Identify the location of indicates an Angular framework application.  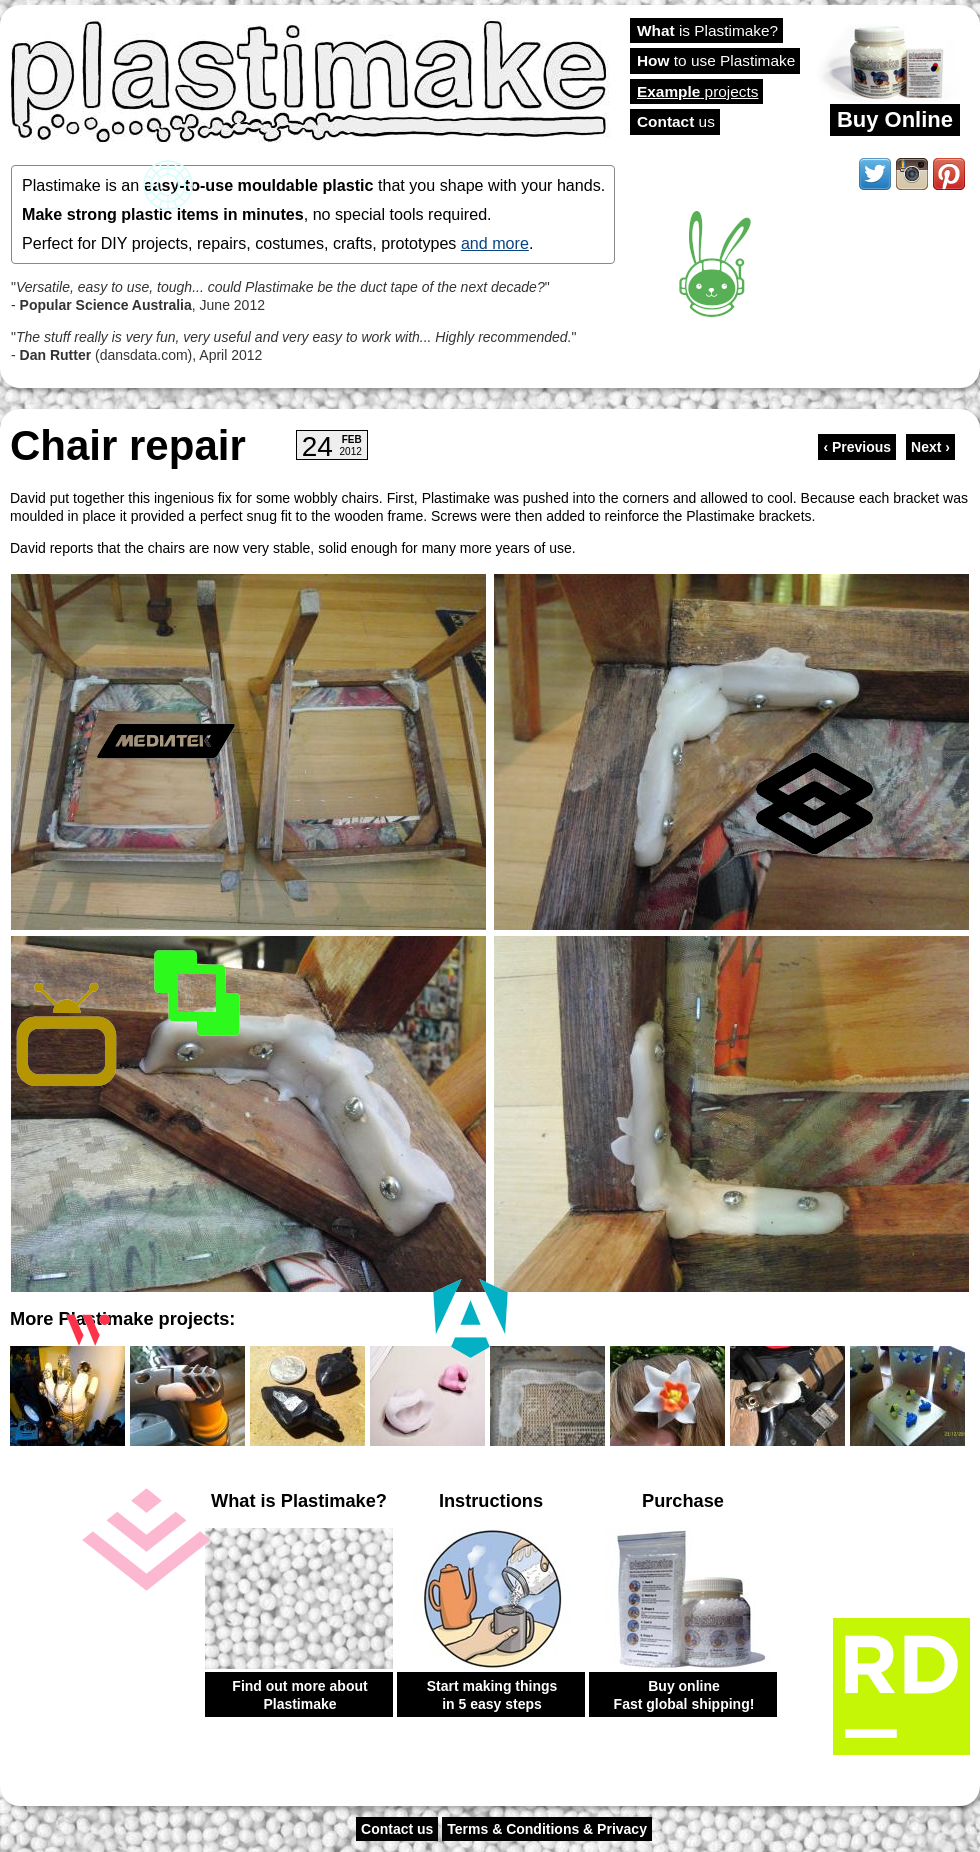
(470, 1318).